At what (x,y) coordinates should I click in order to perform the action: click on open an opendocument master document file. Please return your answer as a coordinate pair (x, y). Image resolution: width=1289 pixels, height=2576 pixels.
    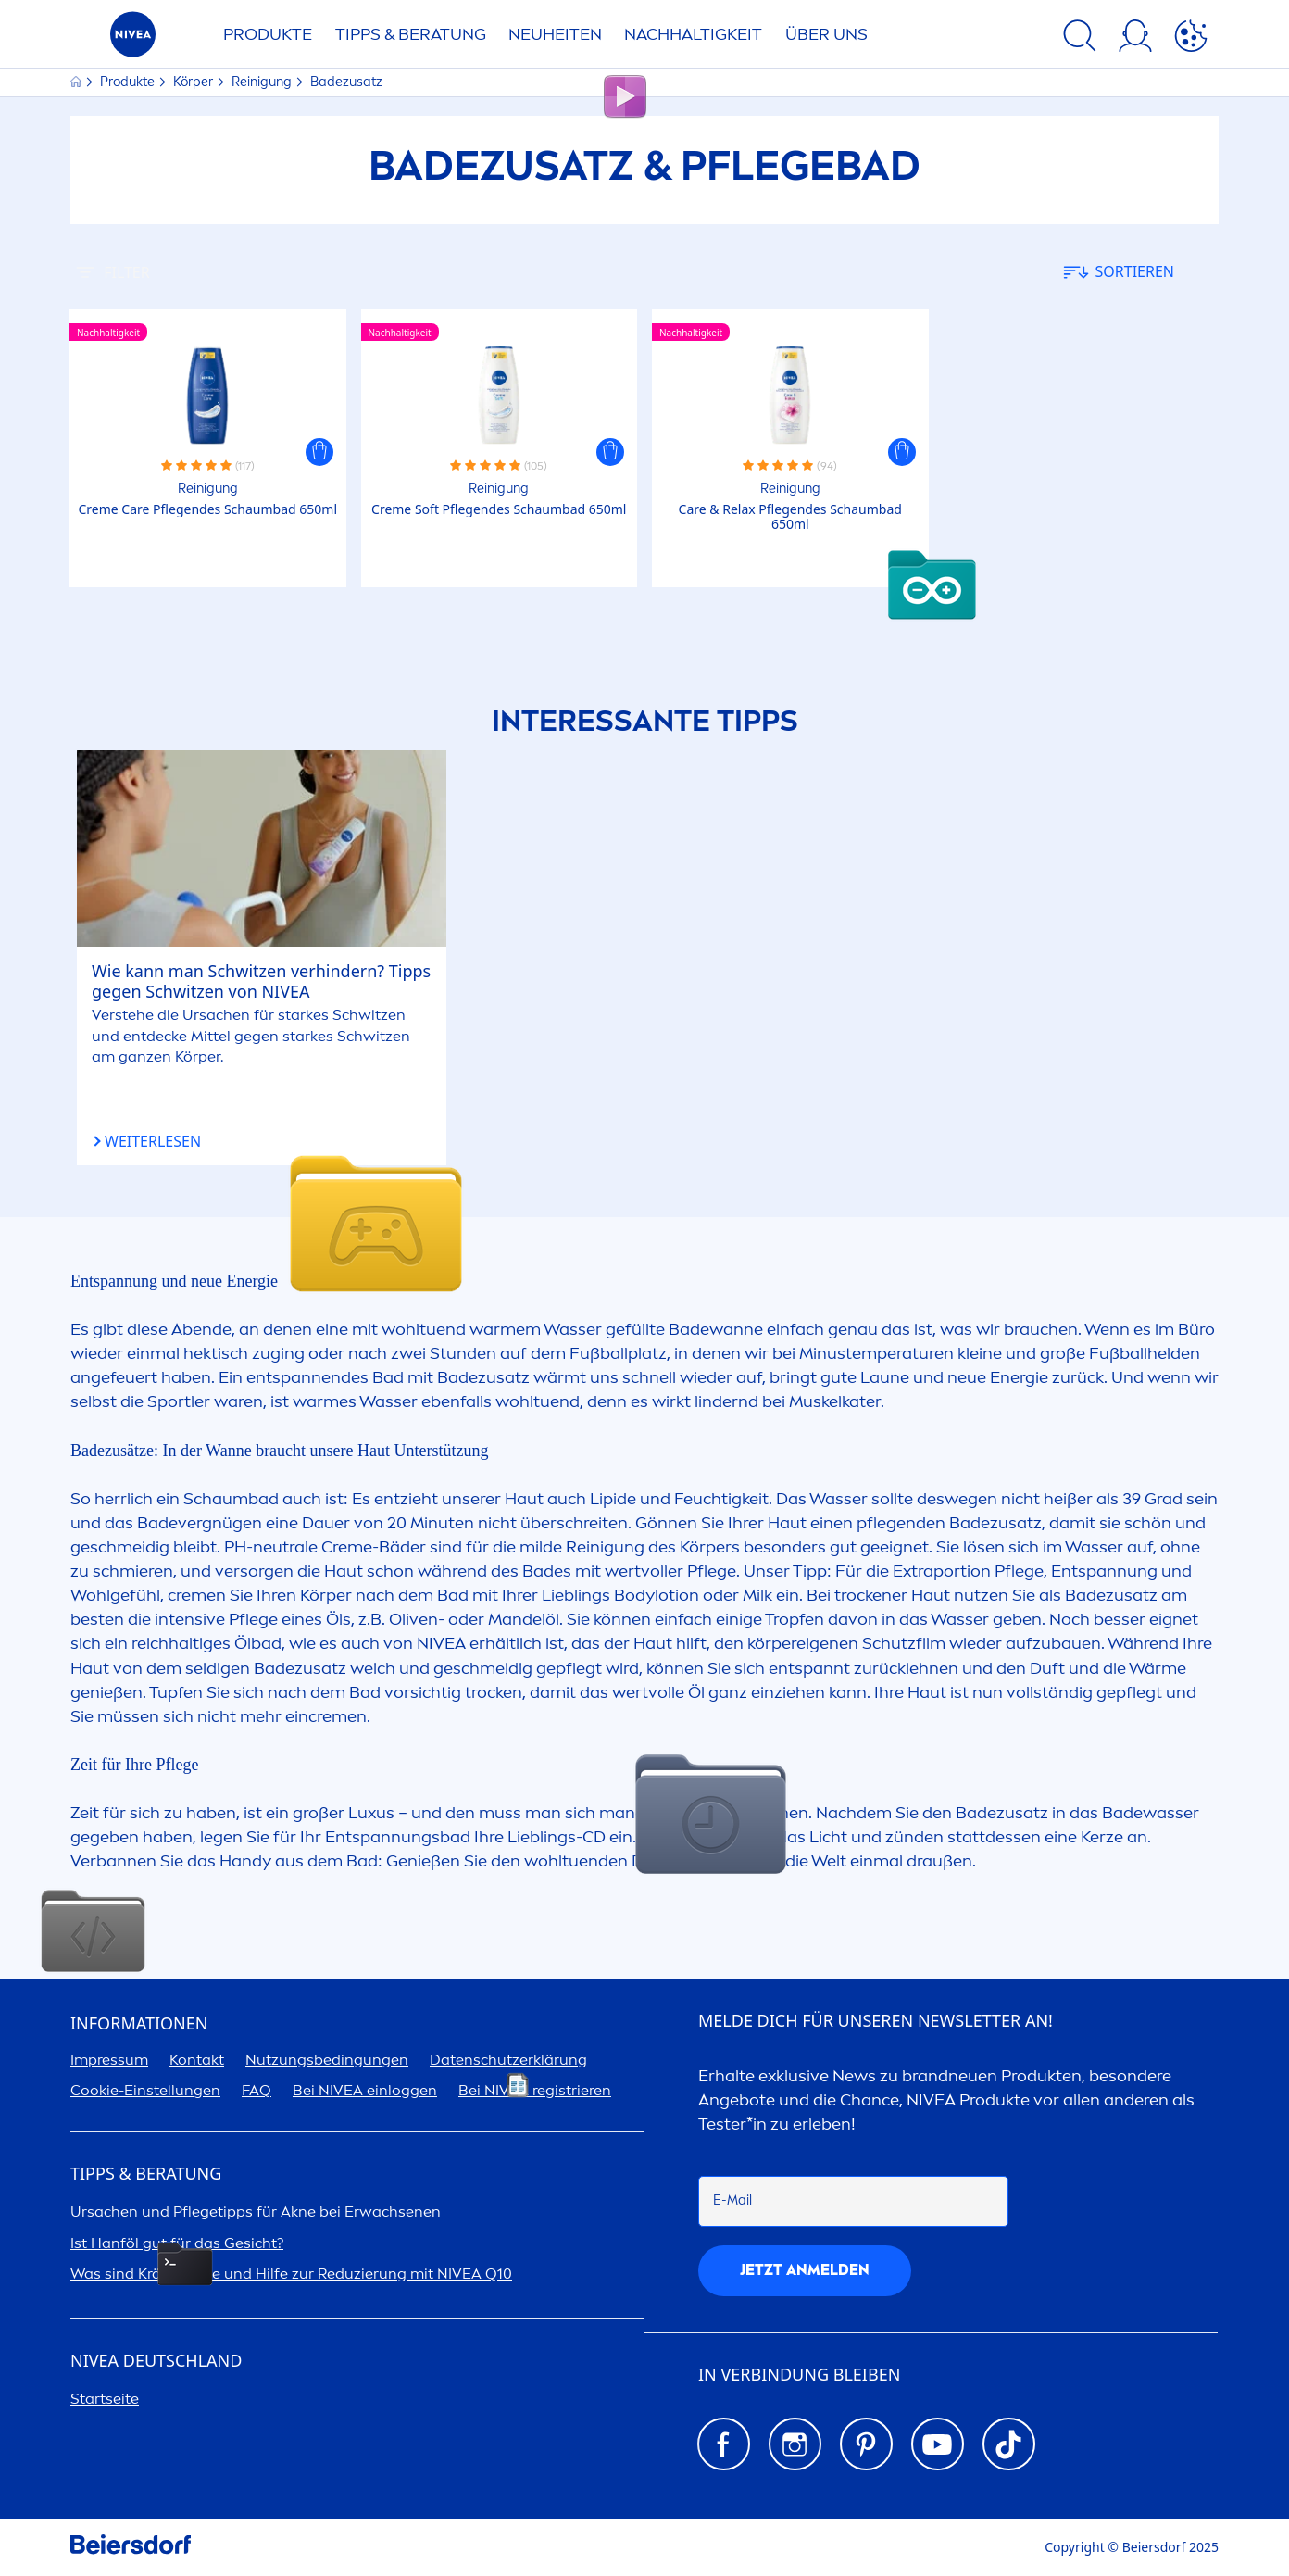
    Looking at the image, I should click on (518, 2085).